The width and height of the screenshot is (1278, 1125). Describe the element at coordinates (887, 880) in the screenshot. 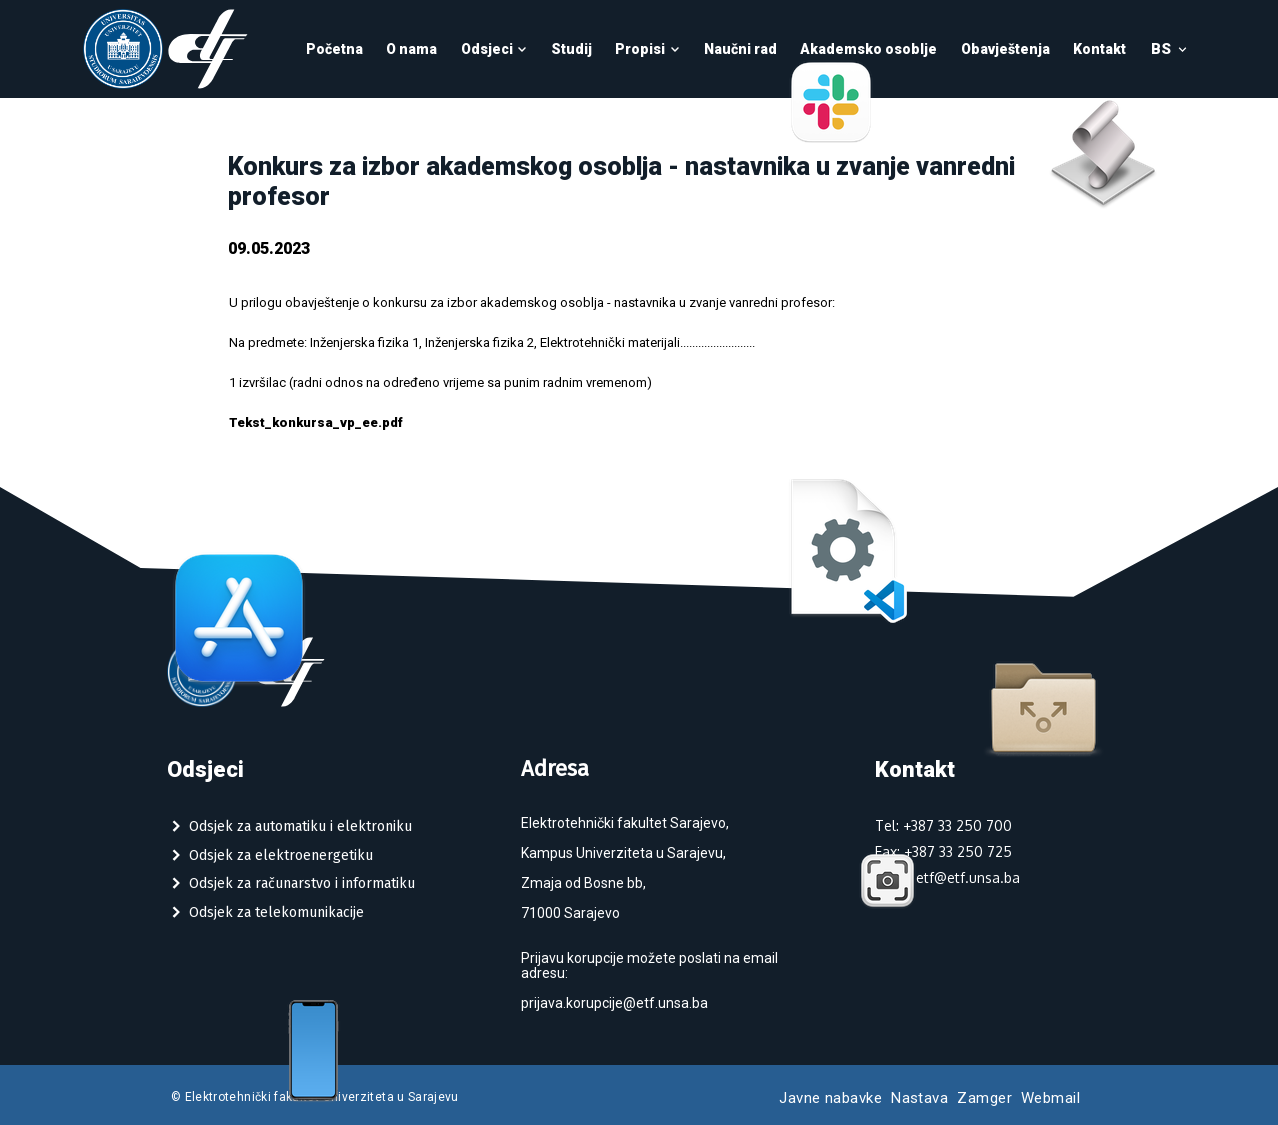

I see `capture a screenshot of your screen` at that location.